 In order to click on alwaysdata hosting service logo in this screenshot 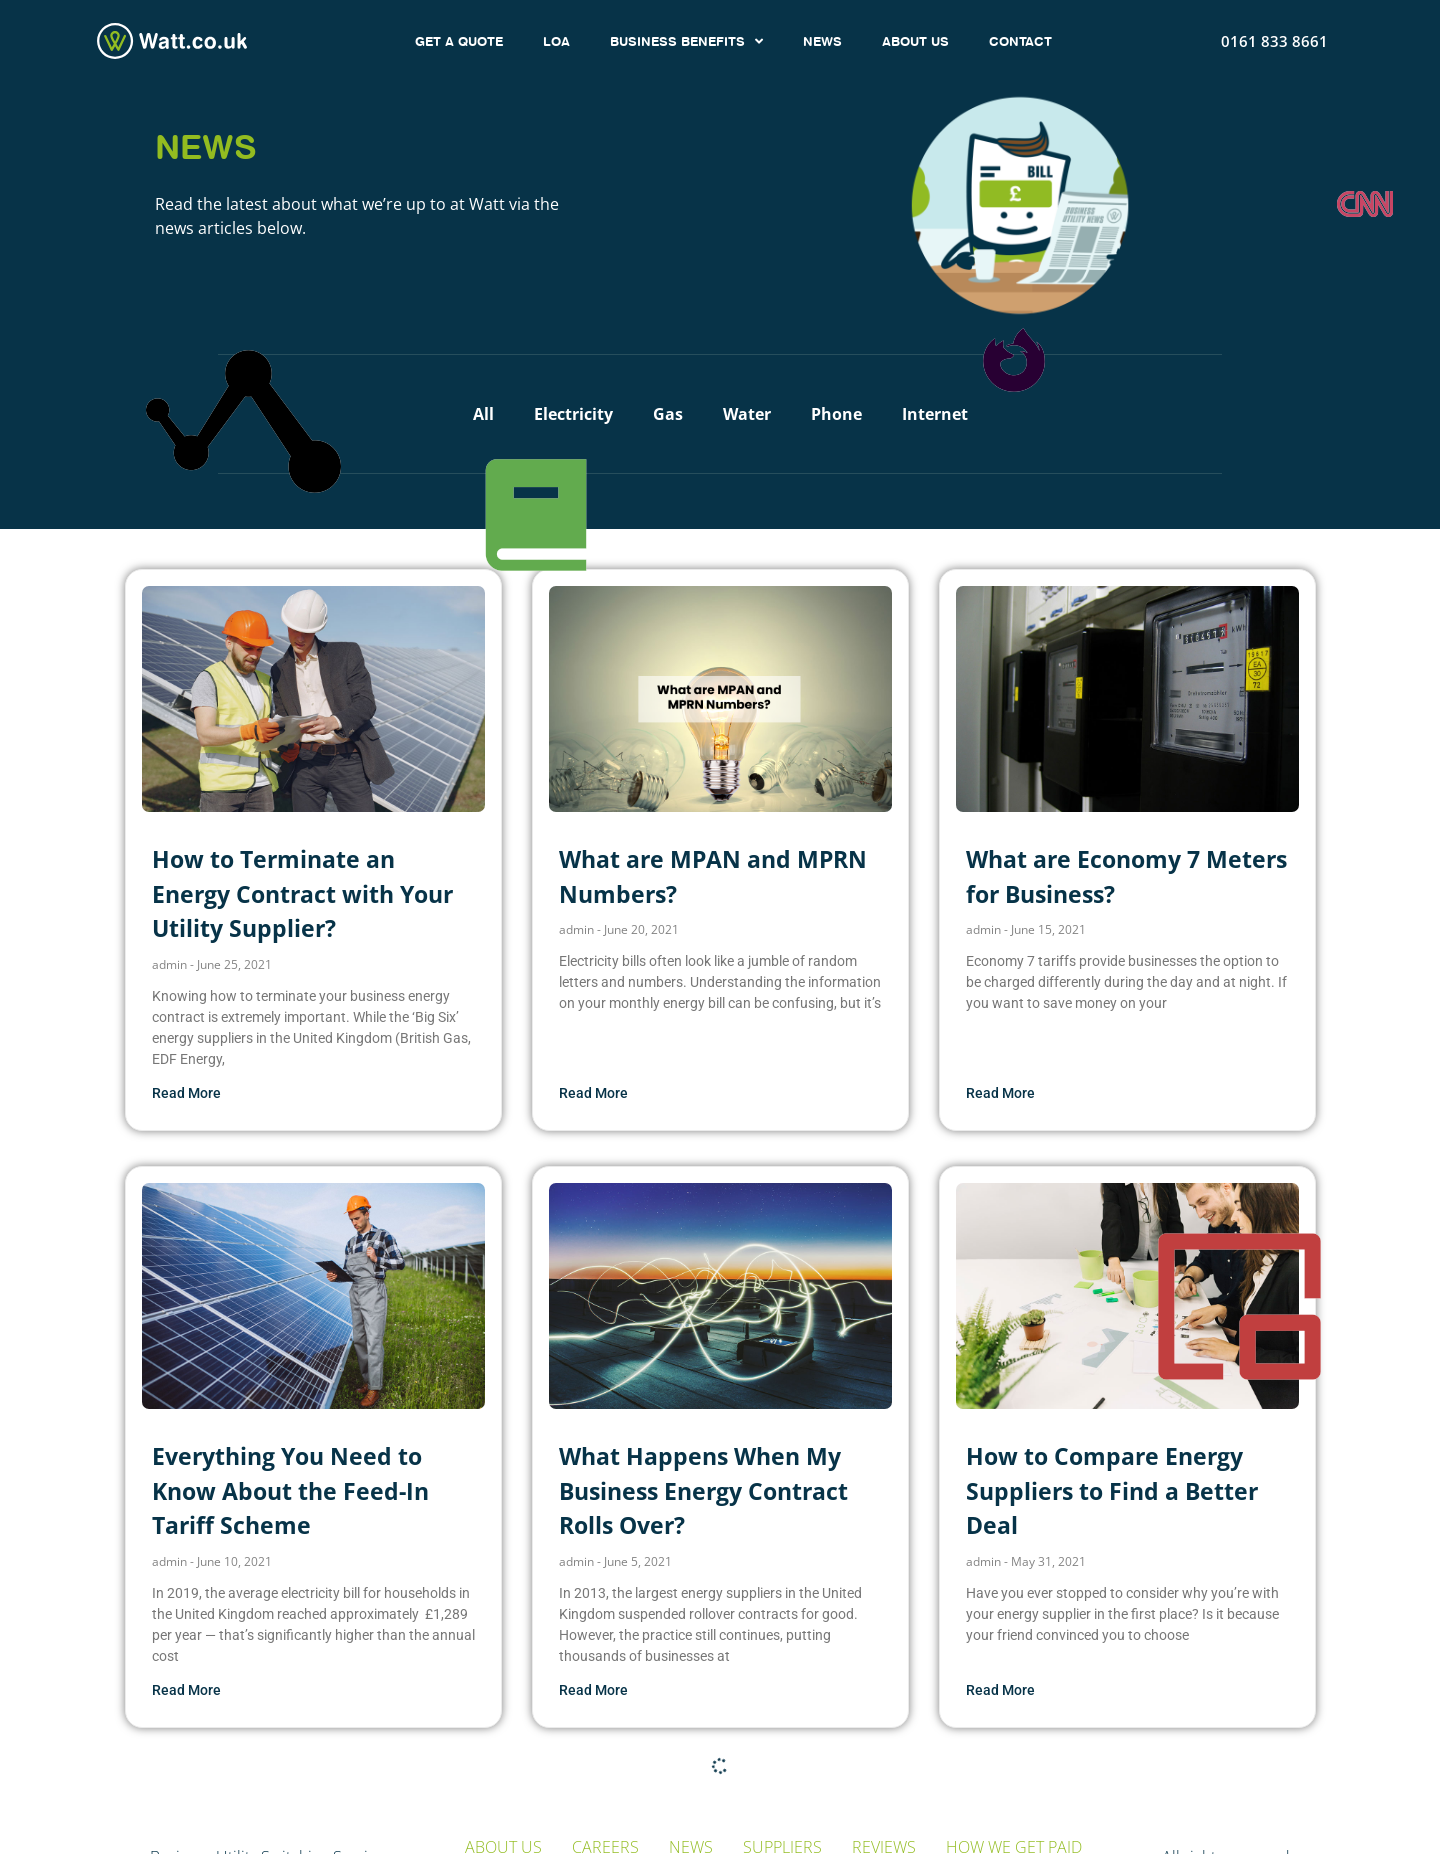, I will do `click(243, 421)`.